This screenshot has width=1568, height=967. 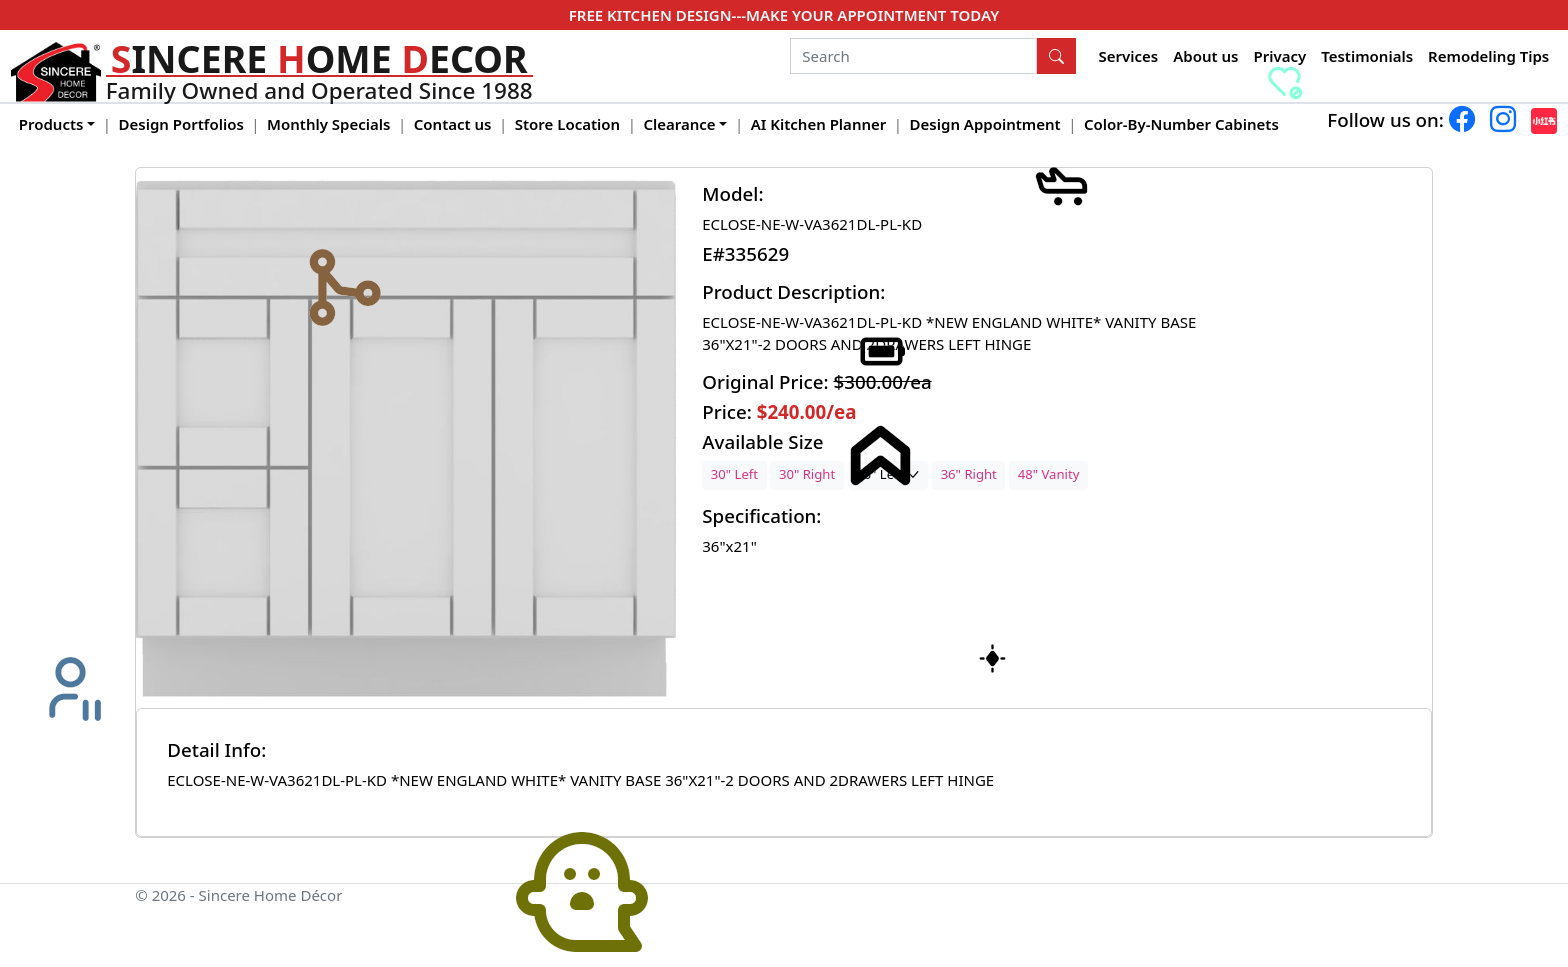 What do you see at coordinates (992, 658) in the screenshot?
I see `center-align keyframes on the timeline` at bounding box center [992, 658].